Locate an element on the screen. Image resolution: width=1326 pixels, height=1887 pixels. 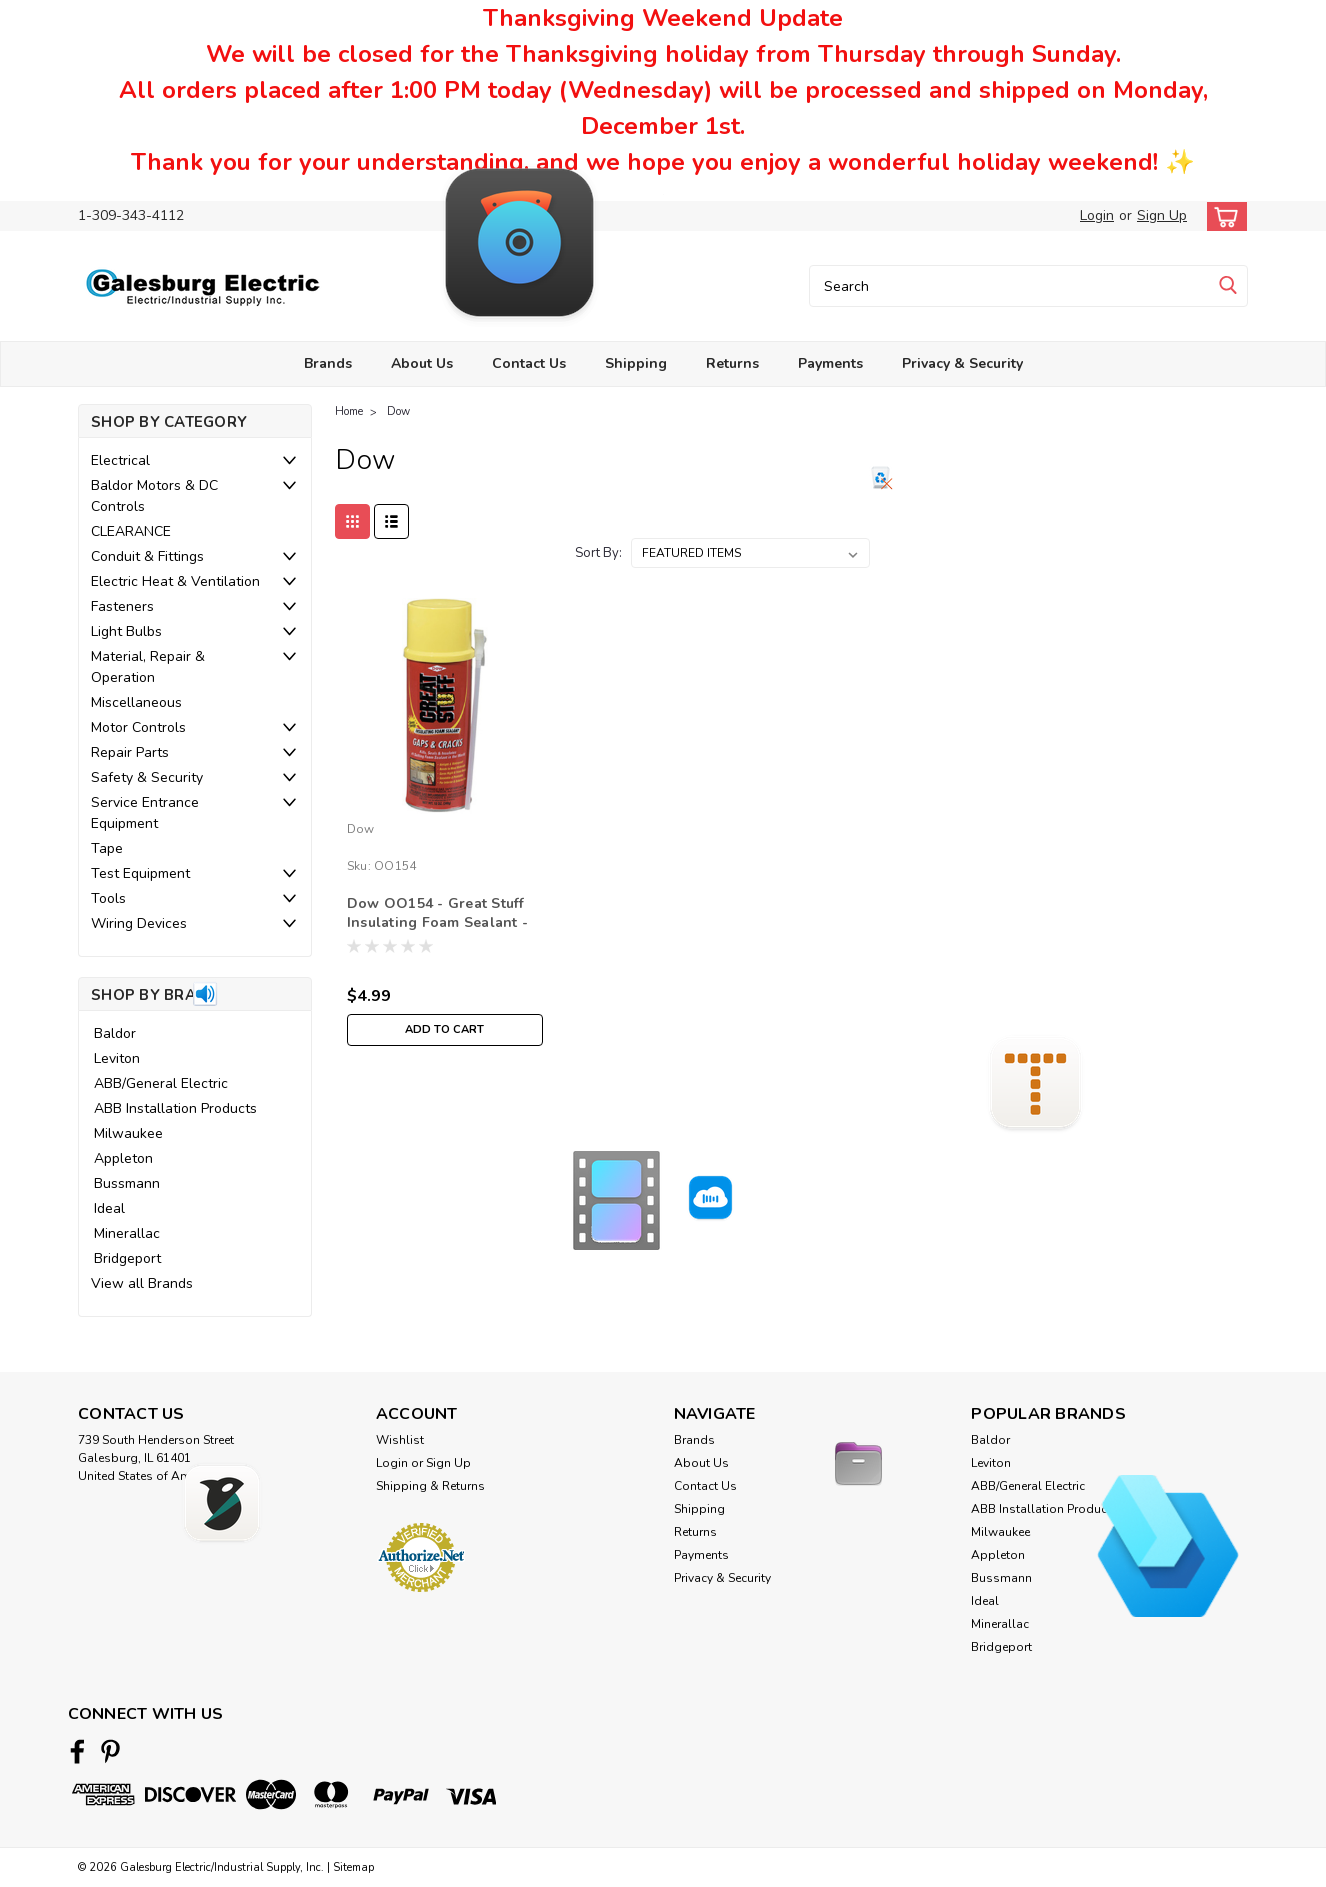
open qcm cloud music streaming app is located at coordinates (710, 1197).